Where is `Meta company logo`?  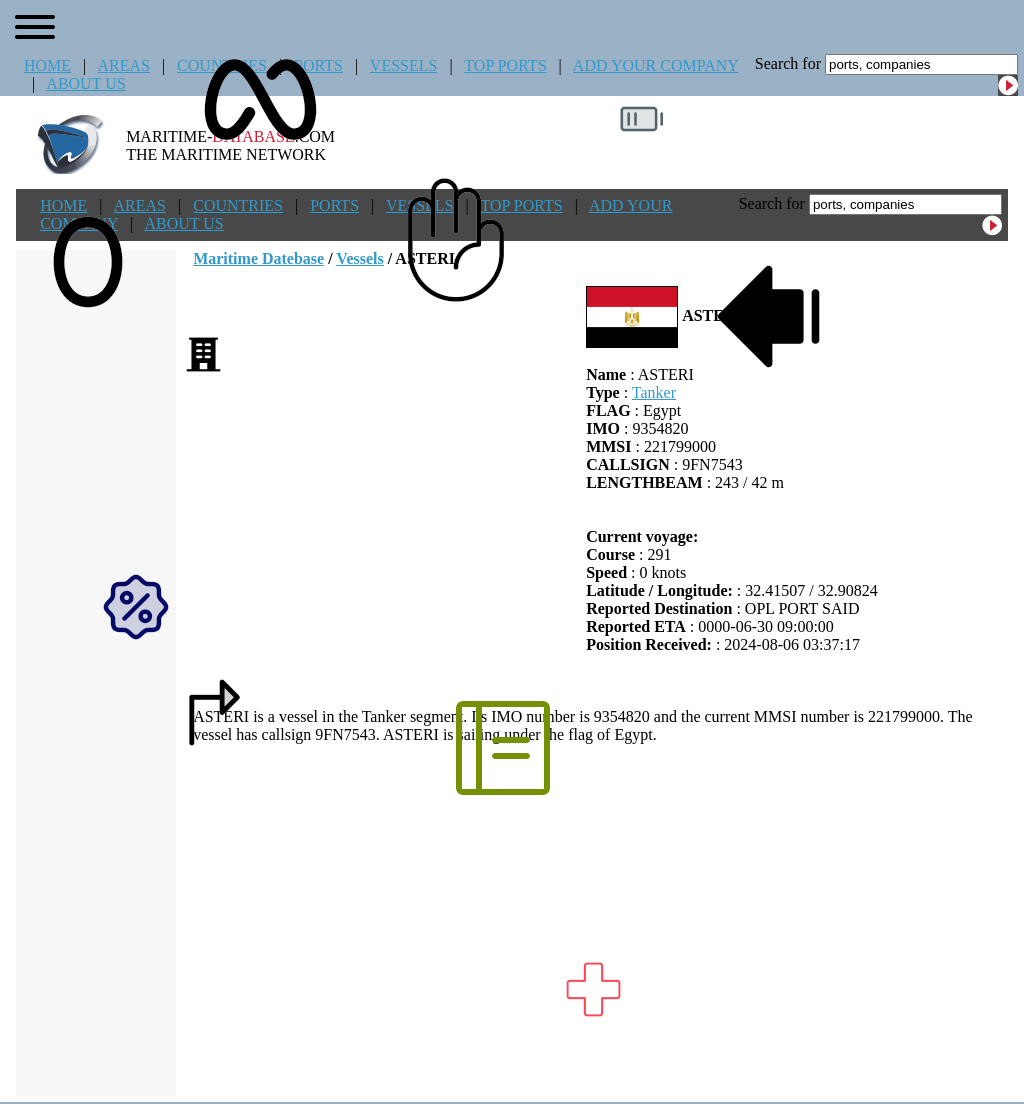
Meta company logo is located at coordinates (260, 99).